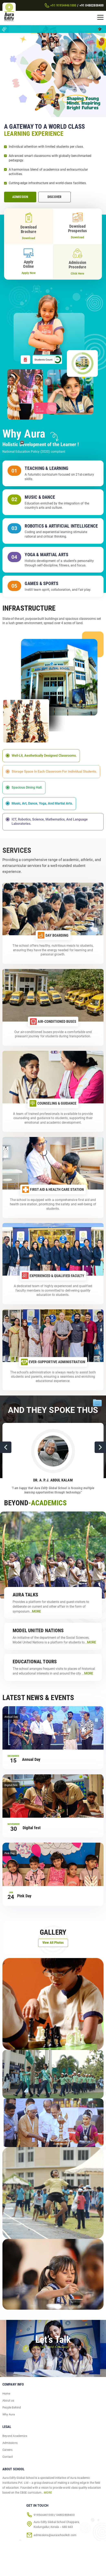 Image resolution: width=106 pixels, height=2576 pixels. What do you see at coordinates (47, 382) in the screenshot?
I see `open preview app to view images and PDFs` at bounding box center [47, 382].